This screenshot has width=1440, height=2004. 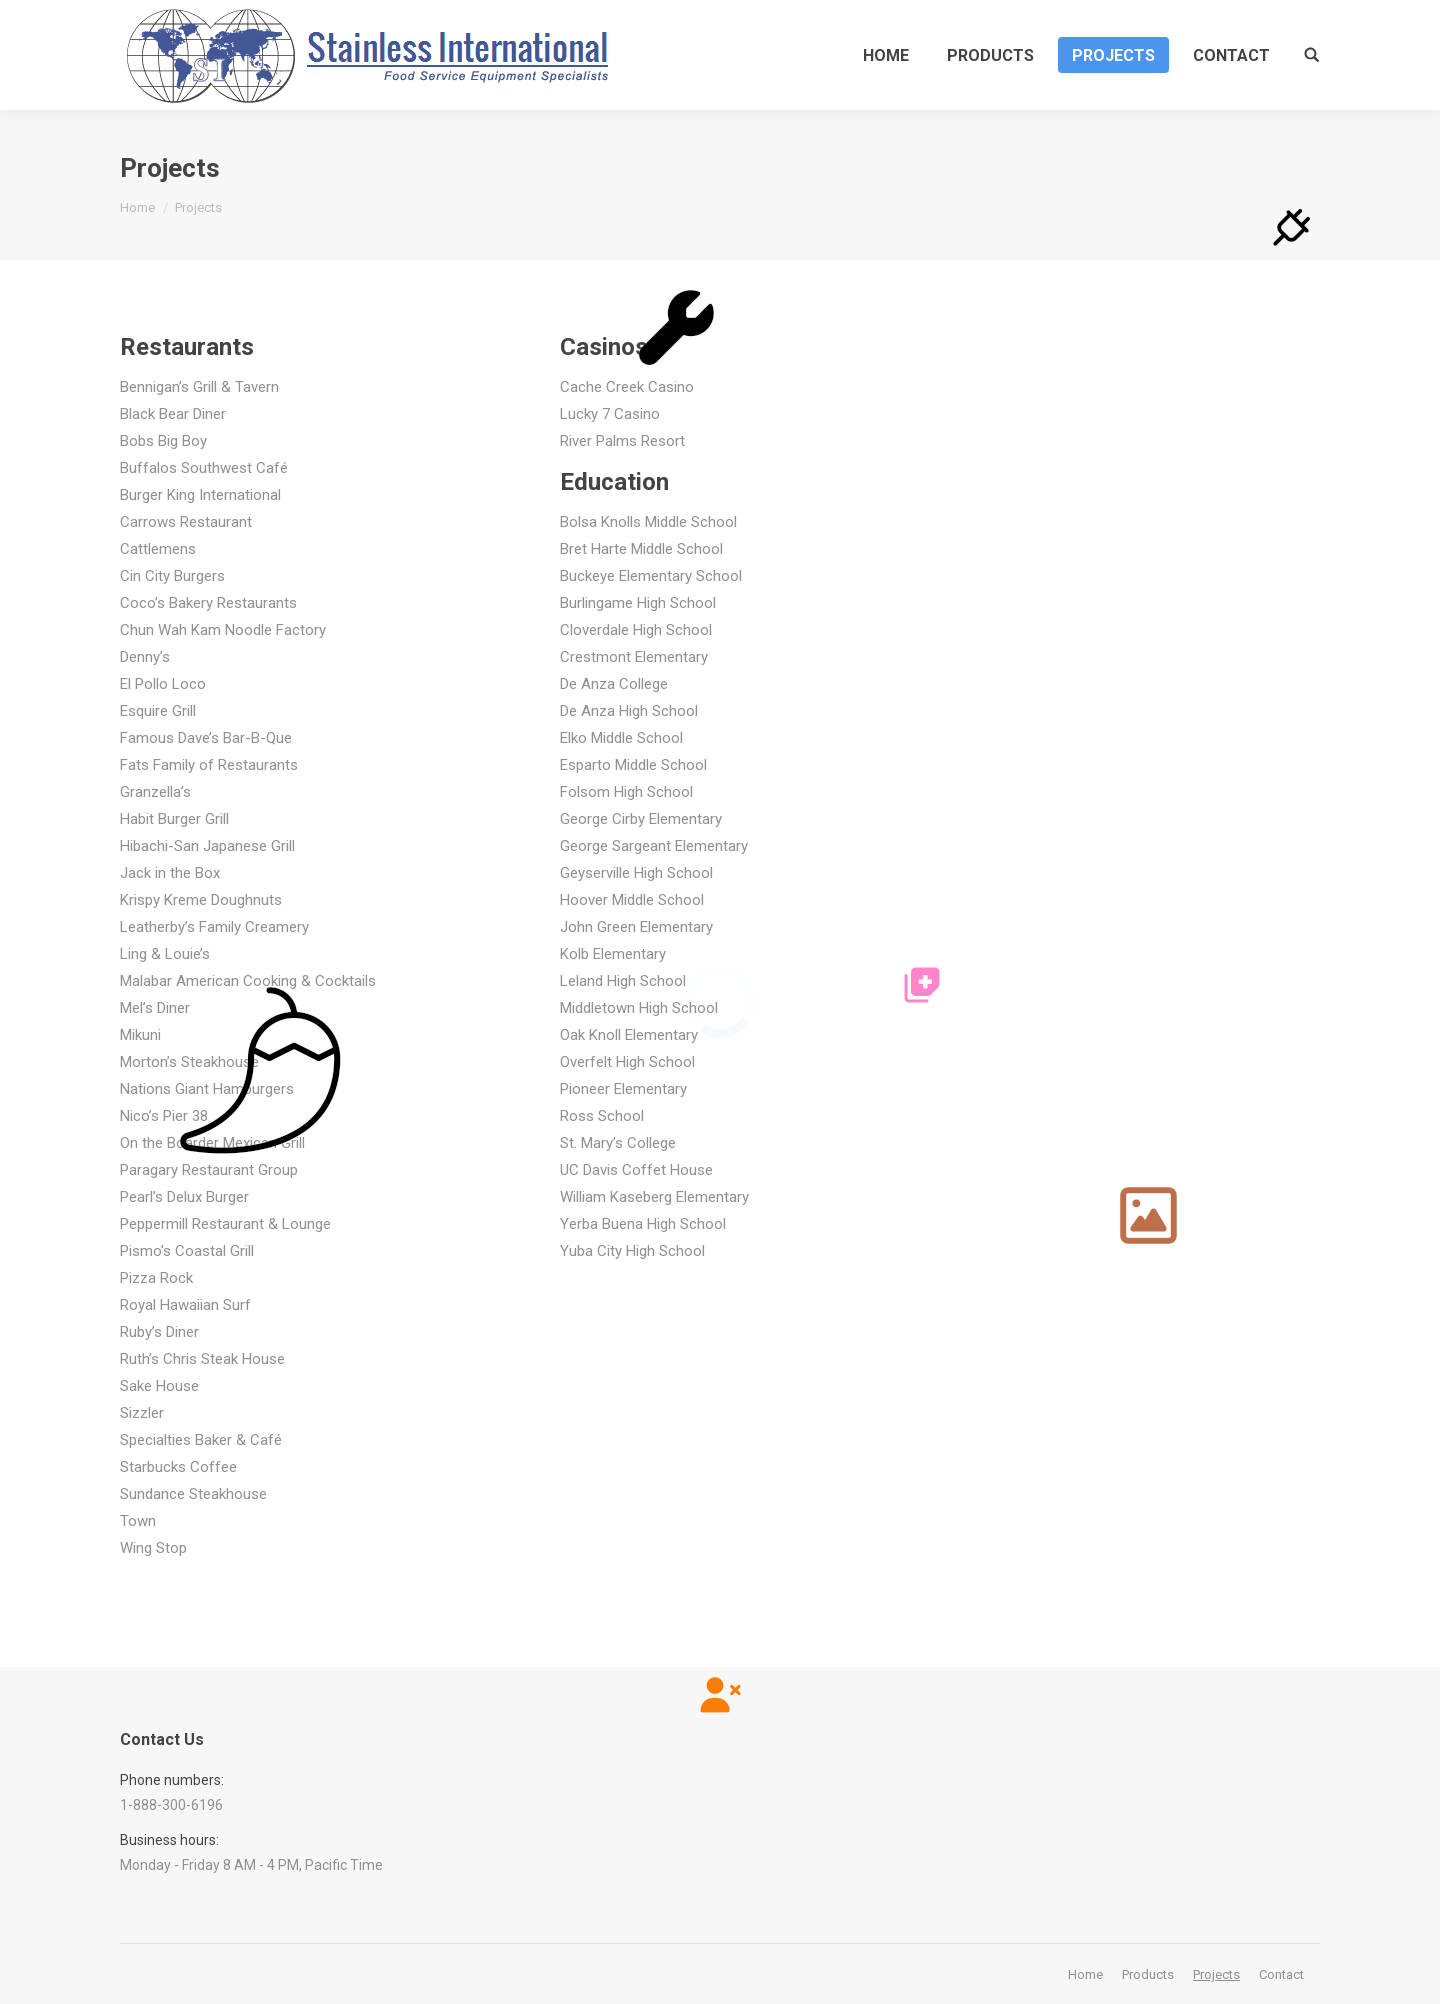 I want to click on connect to a power source, so click(x=1291, y=228).